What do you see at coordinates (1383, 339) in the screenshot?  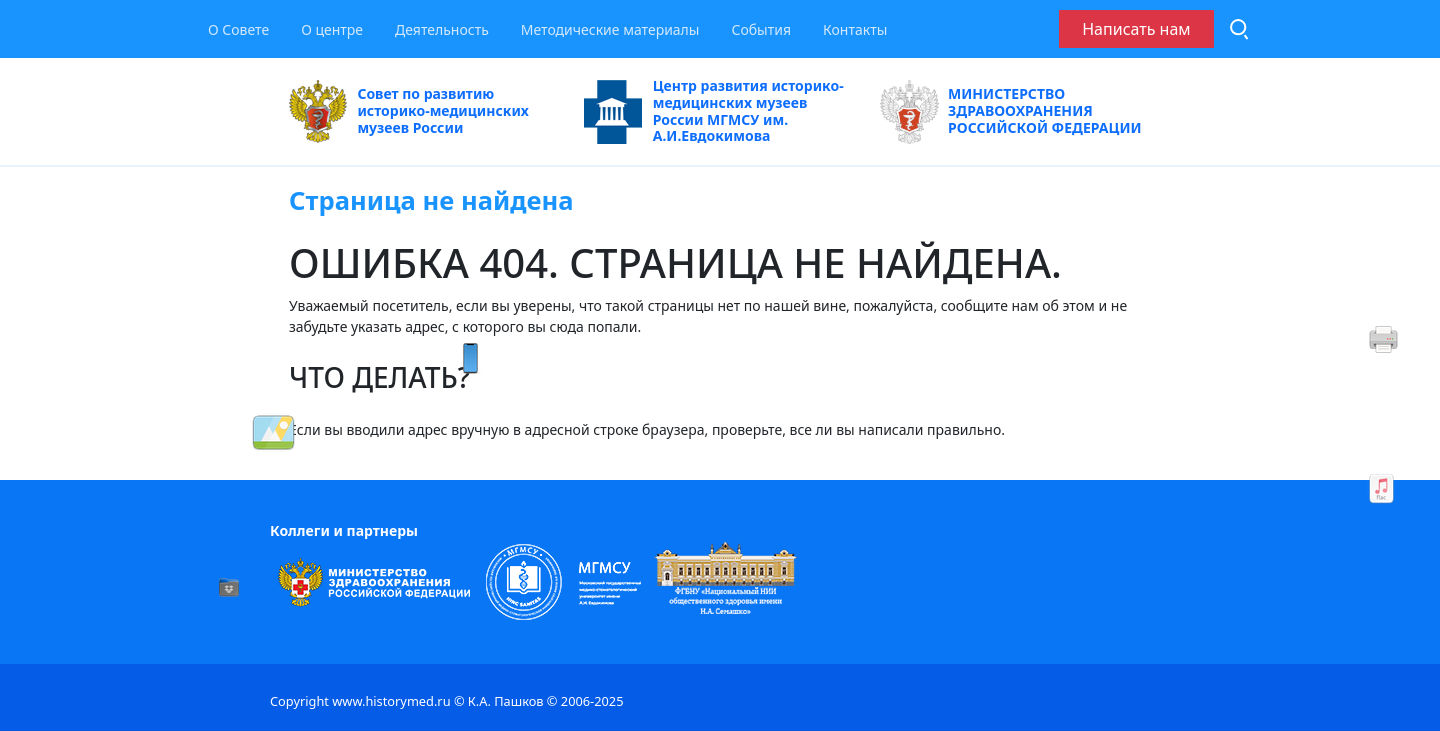 I see `access printer settings and devices` at bounding box center [1383, 339].